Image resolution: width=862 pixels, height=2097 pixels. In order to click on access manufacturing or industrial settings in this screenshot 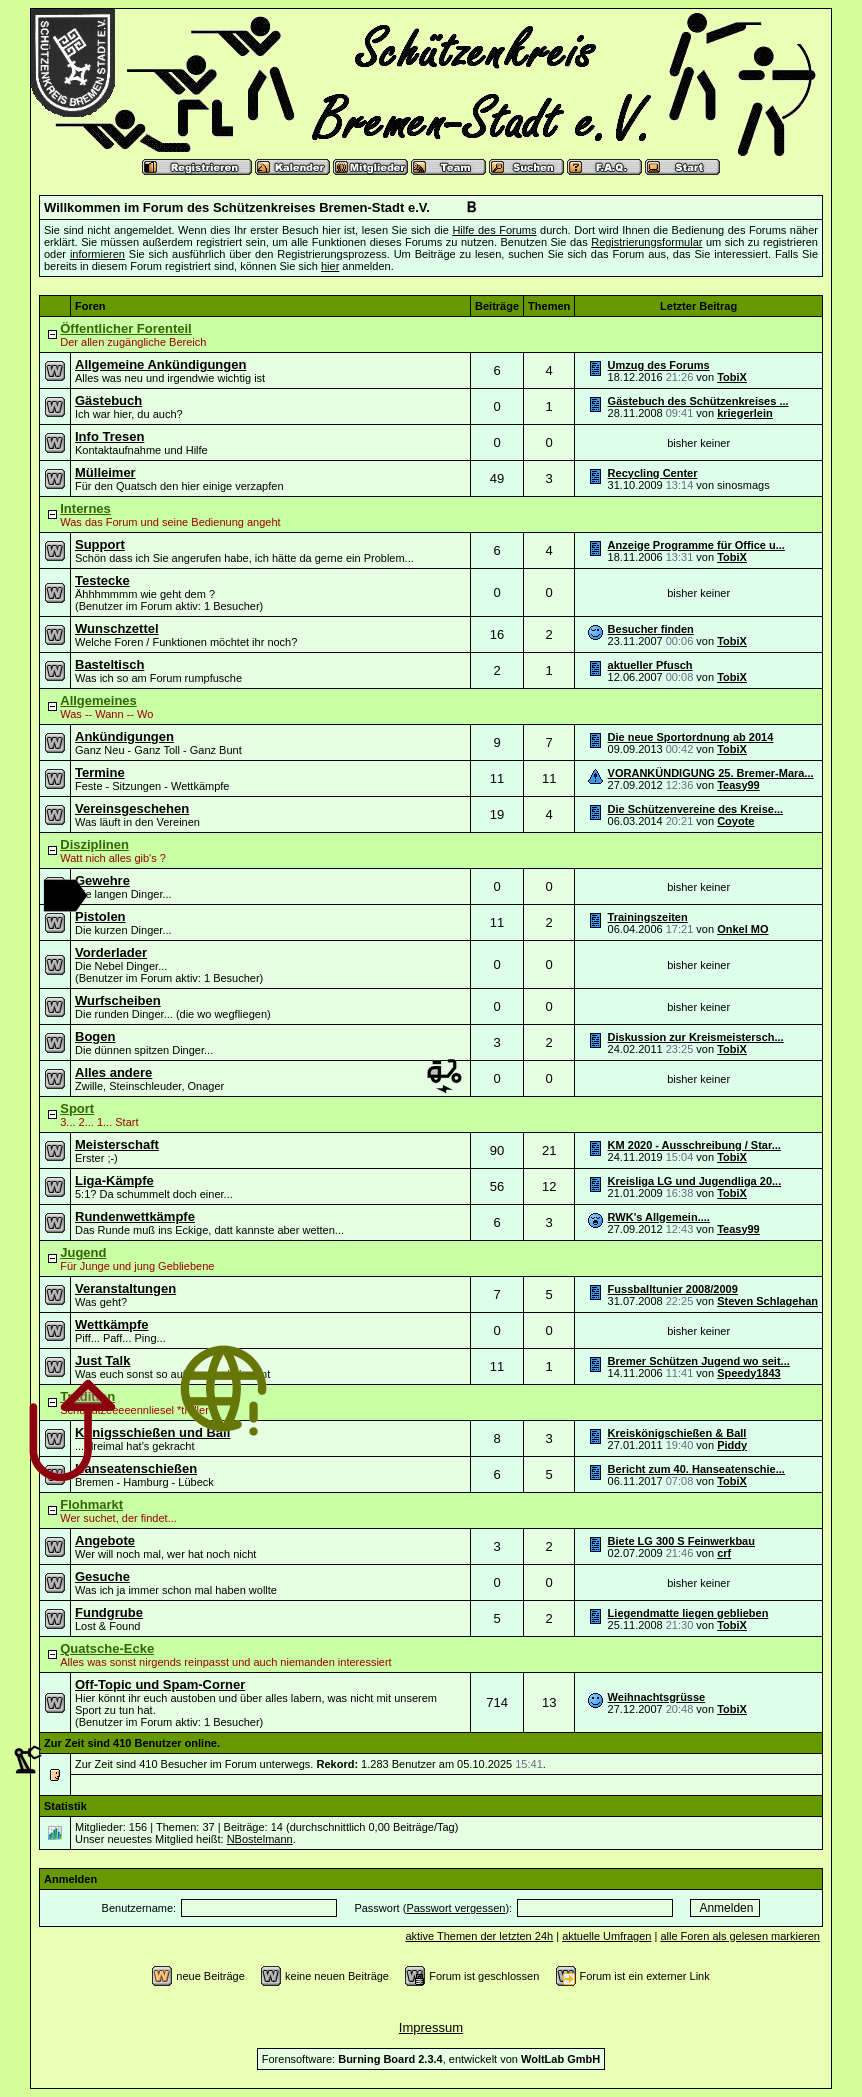, I will do `click(28, 1760)`.